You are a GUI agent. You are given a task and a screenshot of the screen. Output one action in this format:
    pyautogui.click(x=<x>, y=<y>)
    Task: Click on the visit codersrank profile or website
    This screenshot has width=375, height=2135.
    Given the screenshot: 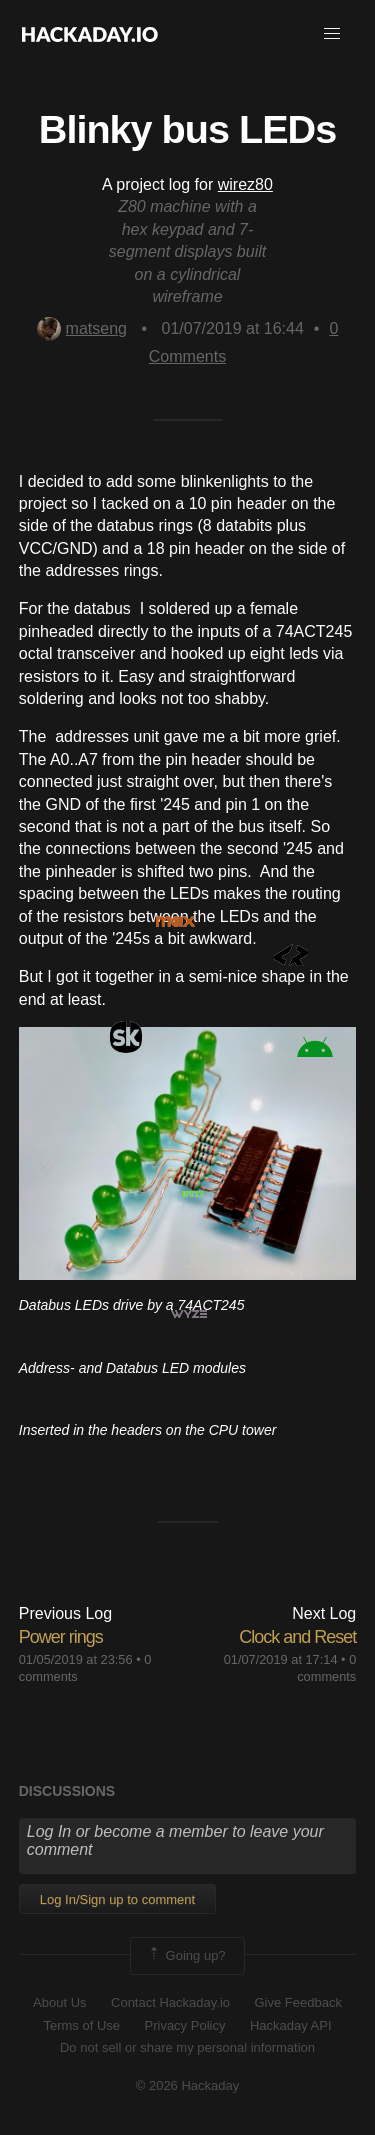 What is the action you would take?
    pyautogui.click(x=291, y=955)
    